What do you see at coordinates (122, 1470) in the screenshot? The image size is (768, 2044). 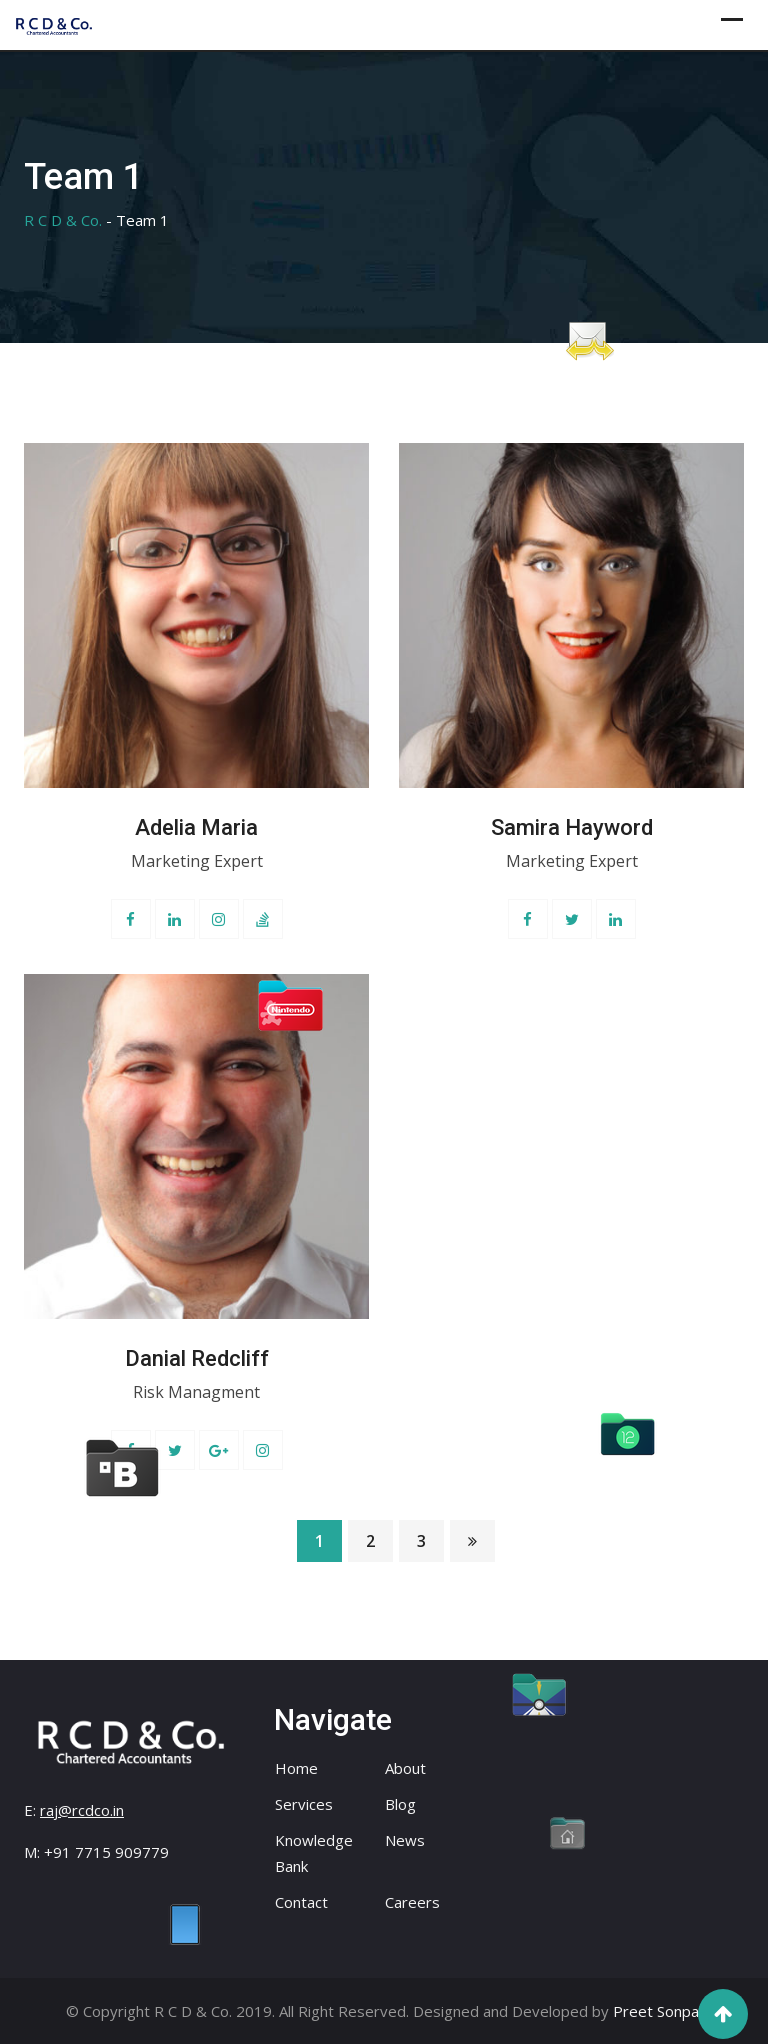 I see `open bethesda.net game files folder` at bounding box center [122, 1470].